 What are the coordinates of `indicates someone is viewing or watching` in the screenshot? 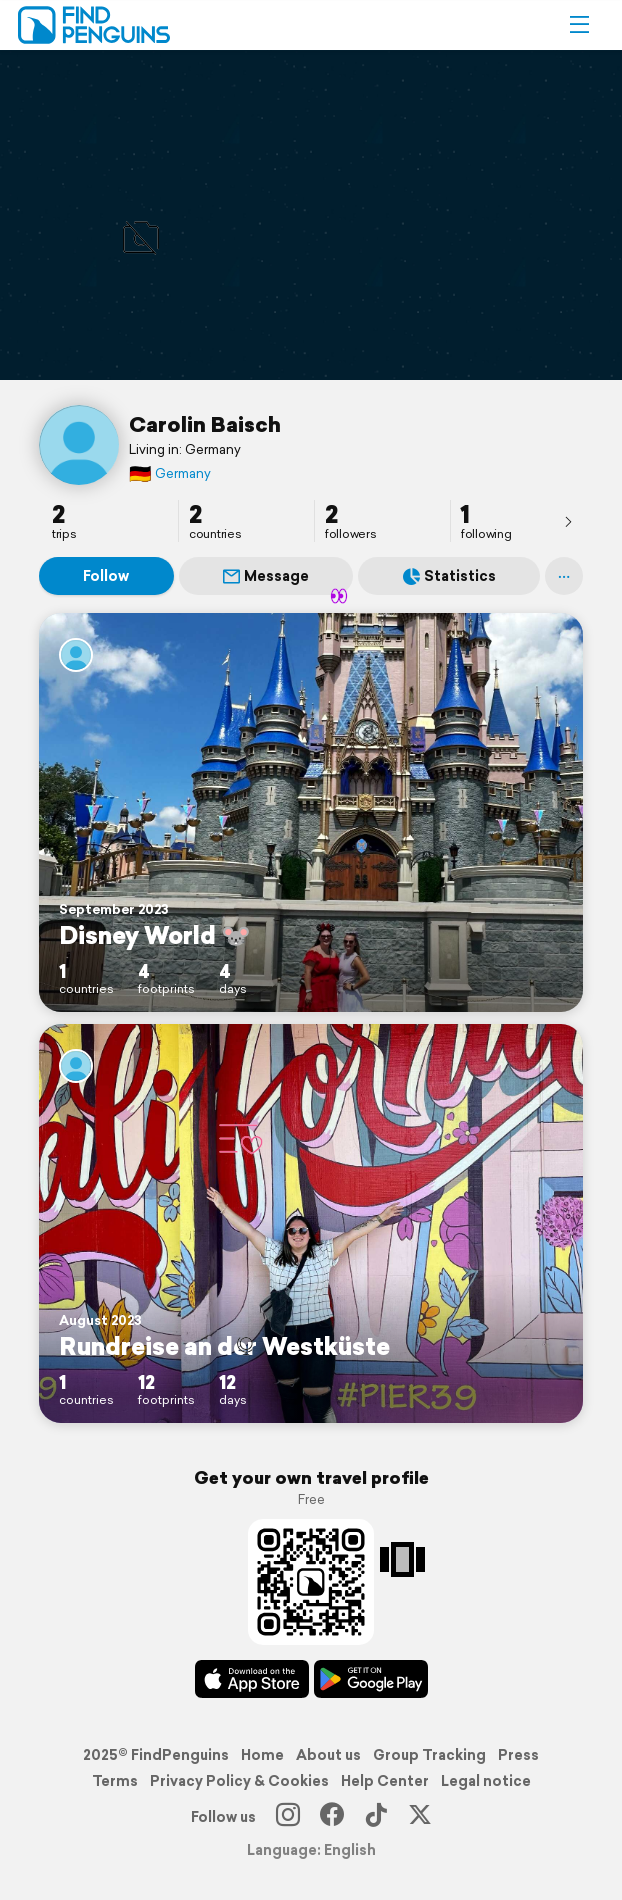 It's located at (339, 596).